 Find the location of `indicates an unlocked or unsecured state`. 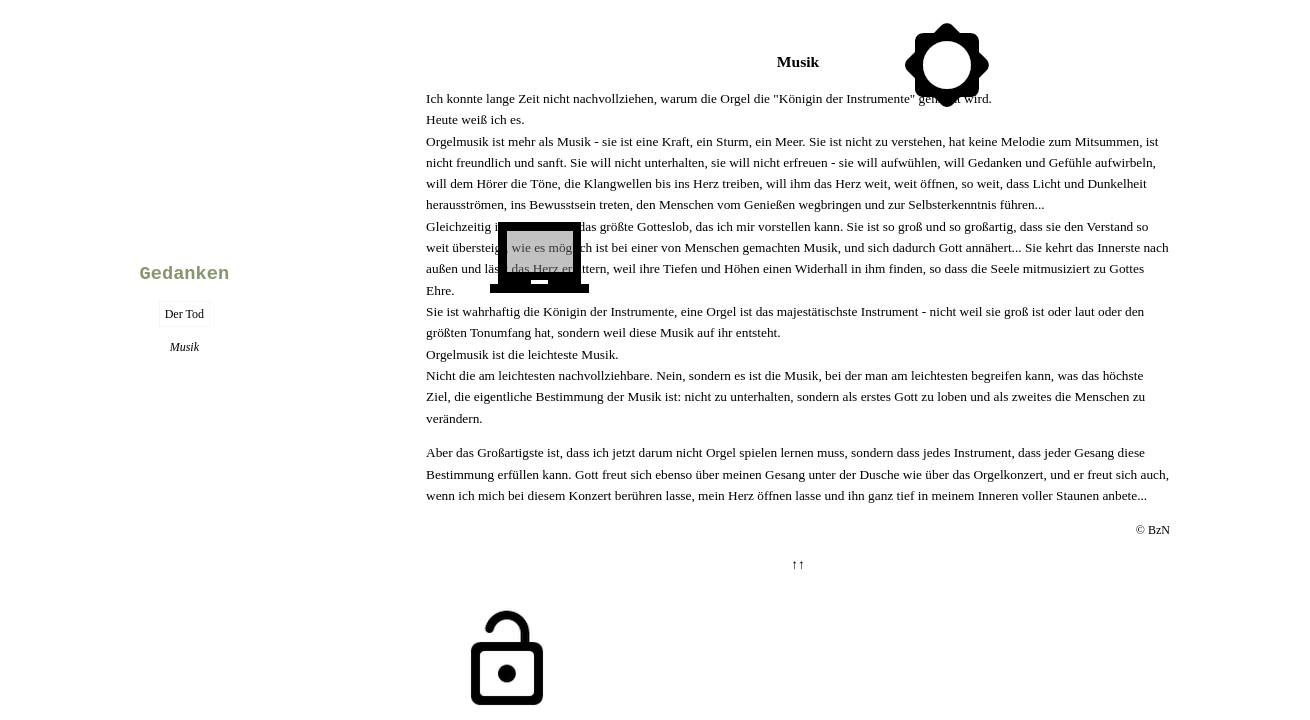

indicates an unlocked or unsecured state is located at coordinates (507, 660).